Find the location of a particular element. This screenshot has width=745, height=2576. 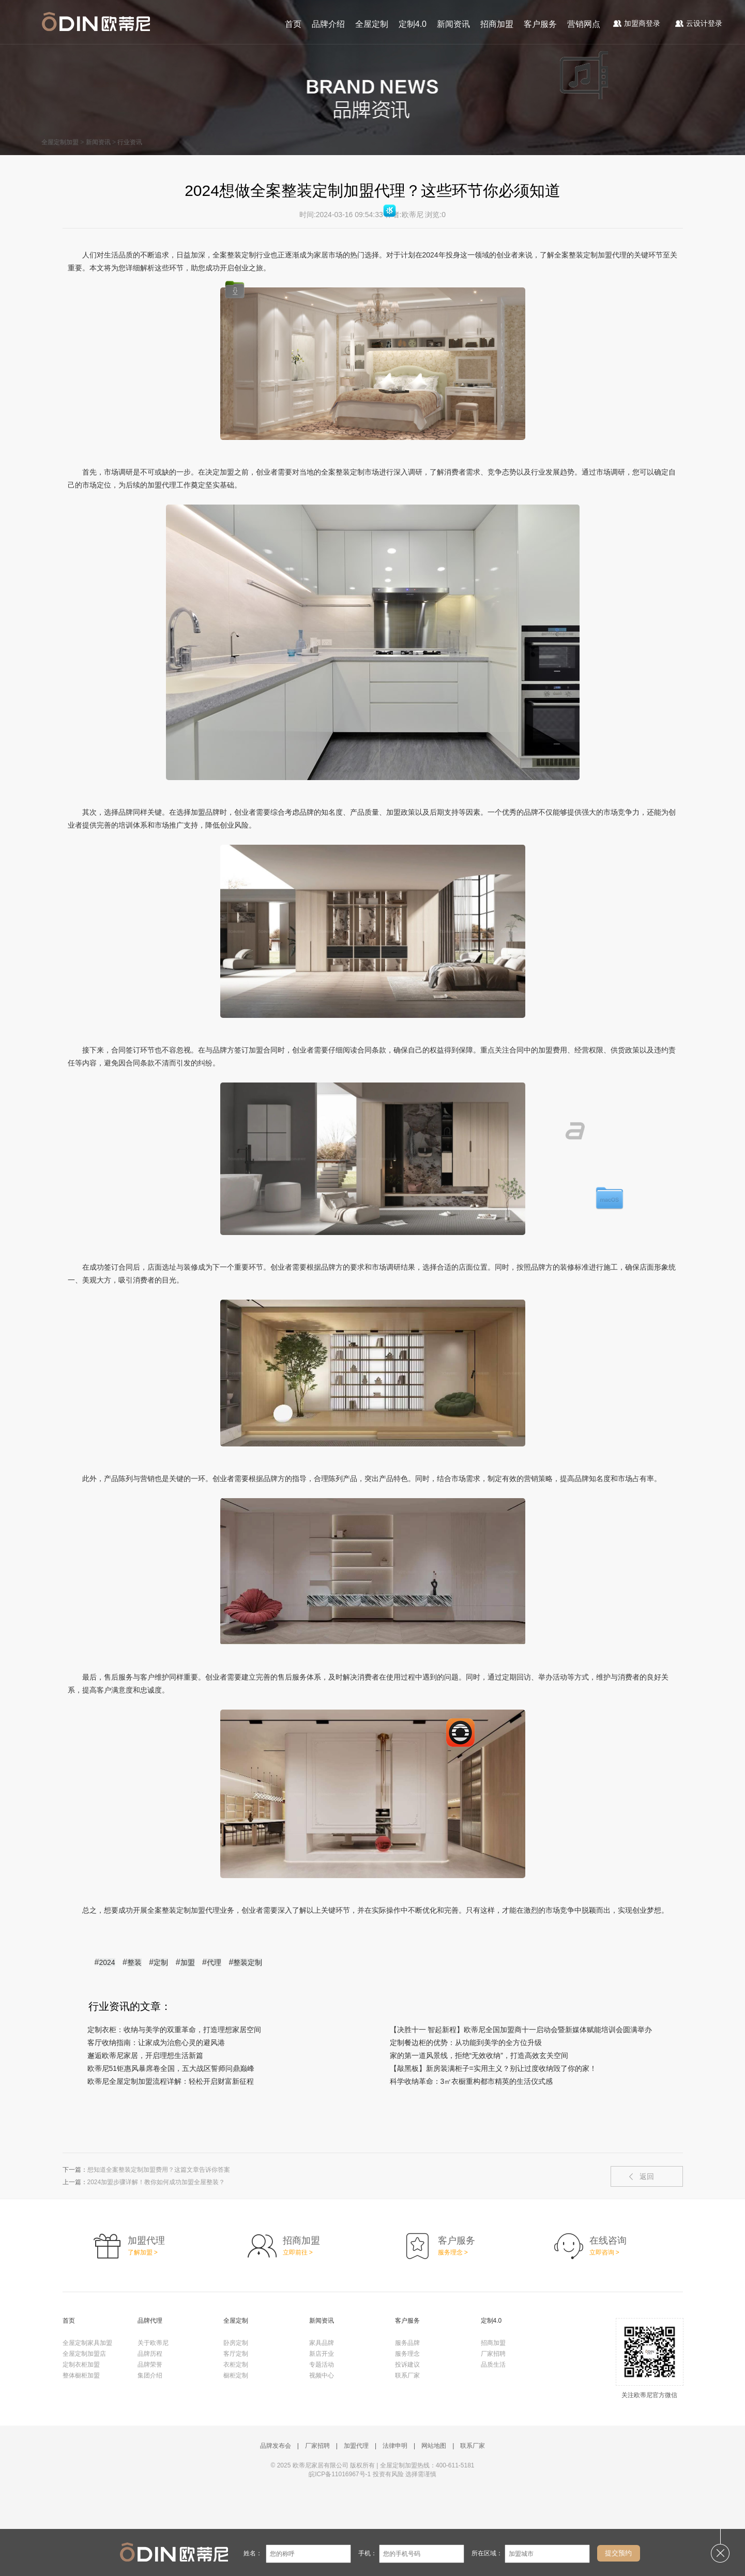

access sound card or audio device settings is located at coordinates (584, 75).